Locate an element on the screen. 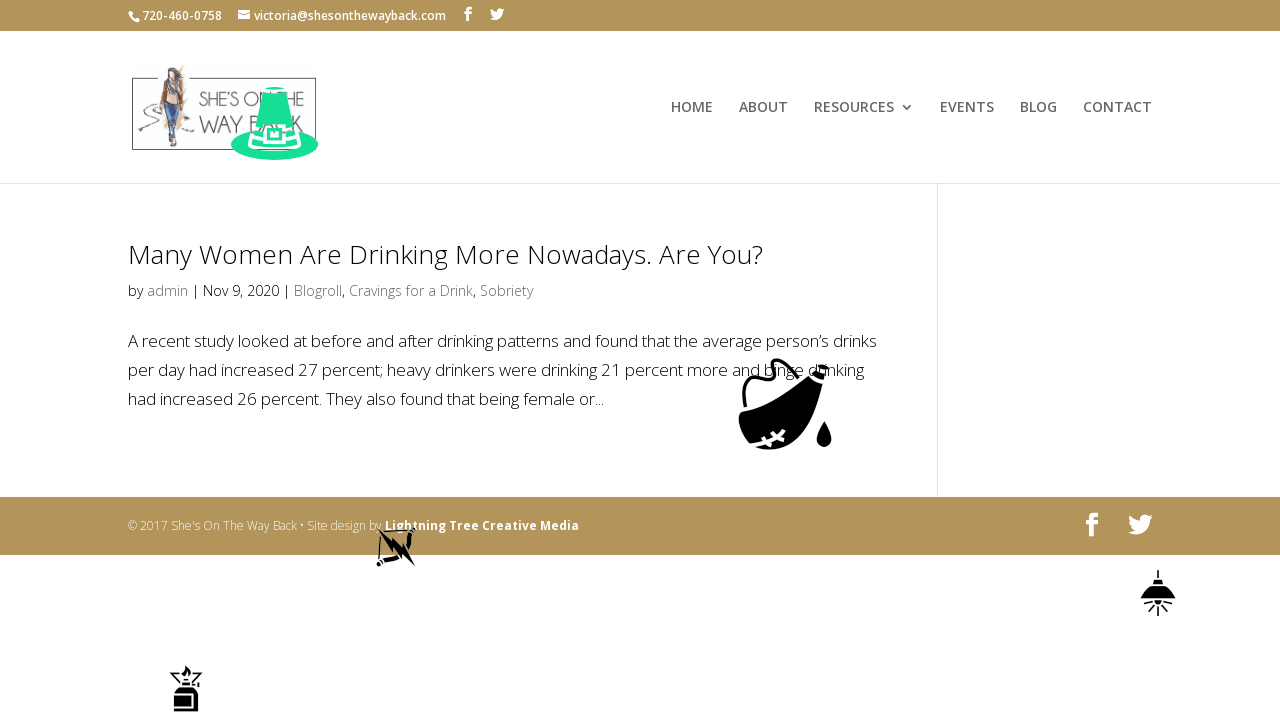 Image resolution: width=1280 pixels, height=720 pixels. thanksgiving-themed content or seasonal event is located at coordinates (274, 123).